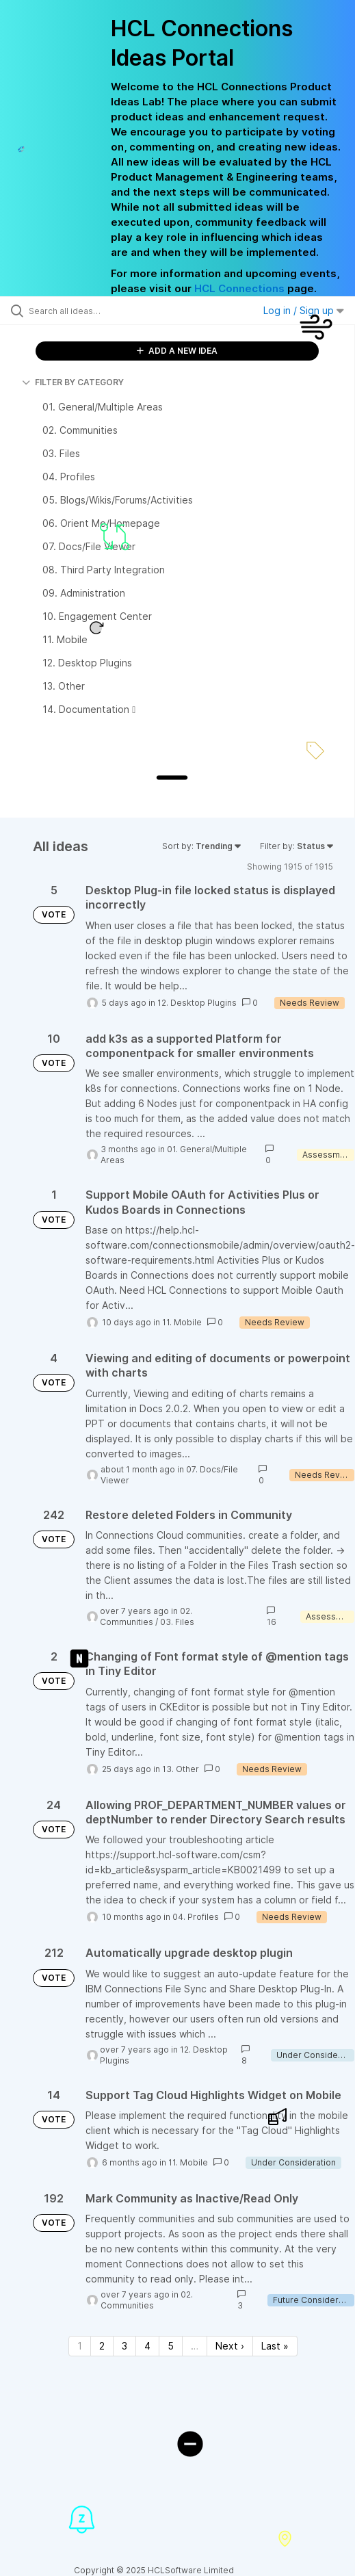 Image resolution: width=355 pixels, height=2576 pixels. I want to click on refresh or reload content, so click(96, 627).